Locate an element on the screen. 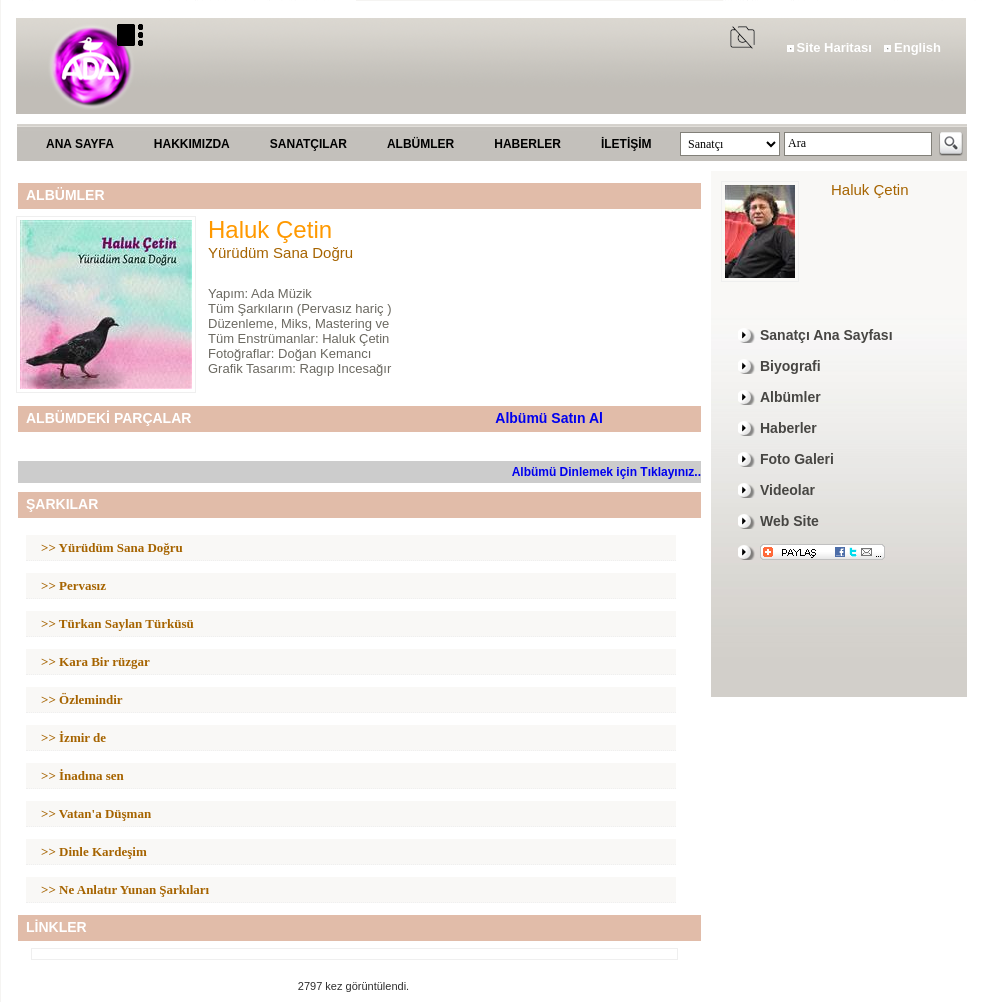 The width and height of the screenshot is (982, 1002). toggle sidebar panel visibility is located at coordinates (130, 35).